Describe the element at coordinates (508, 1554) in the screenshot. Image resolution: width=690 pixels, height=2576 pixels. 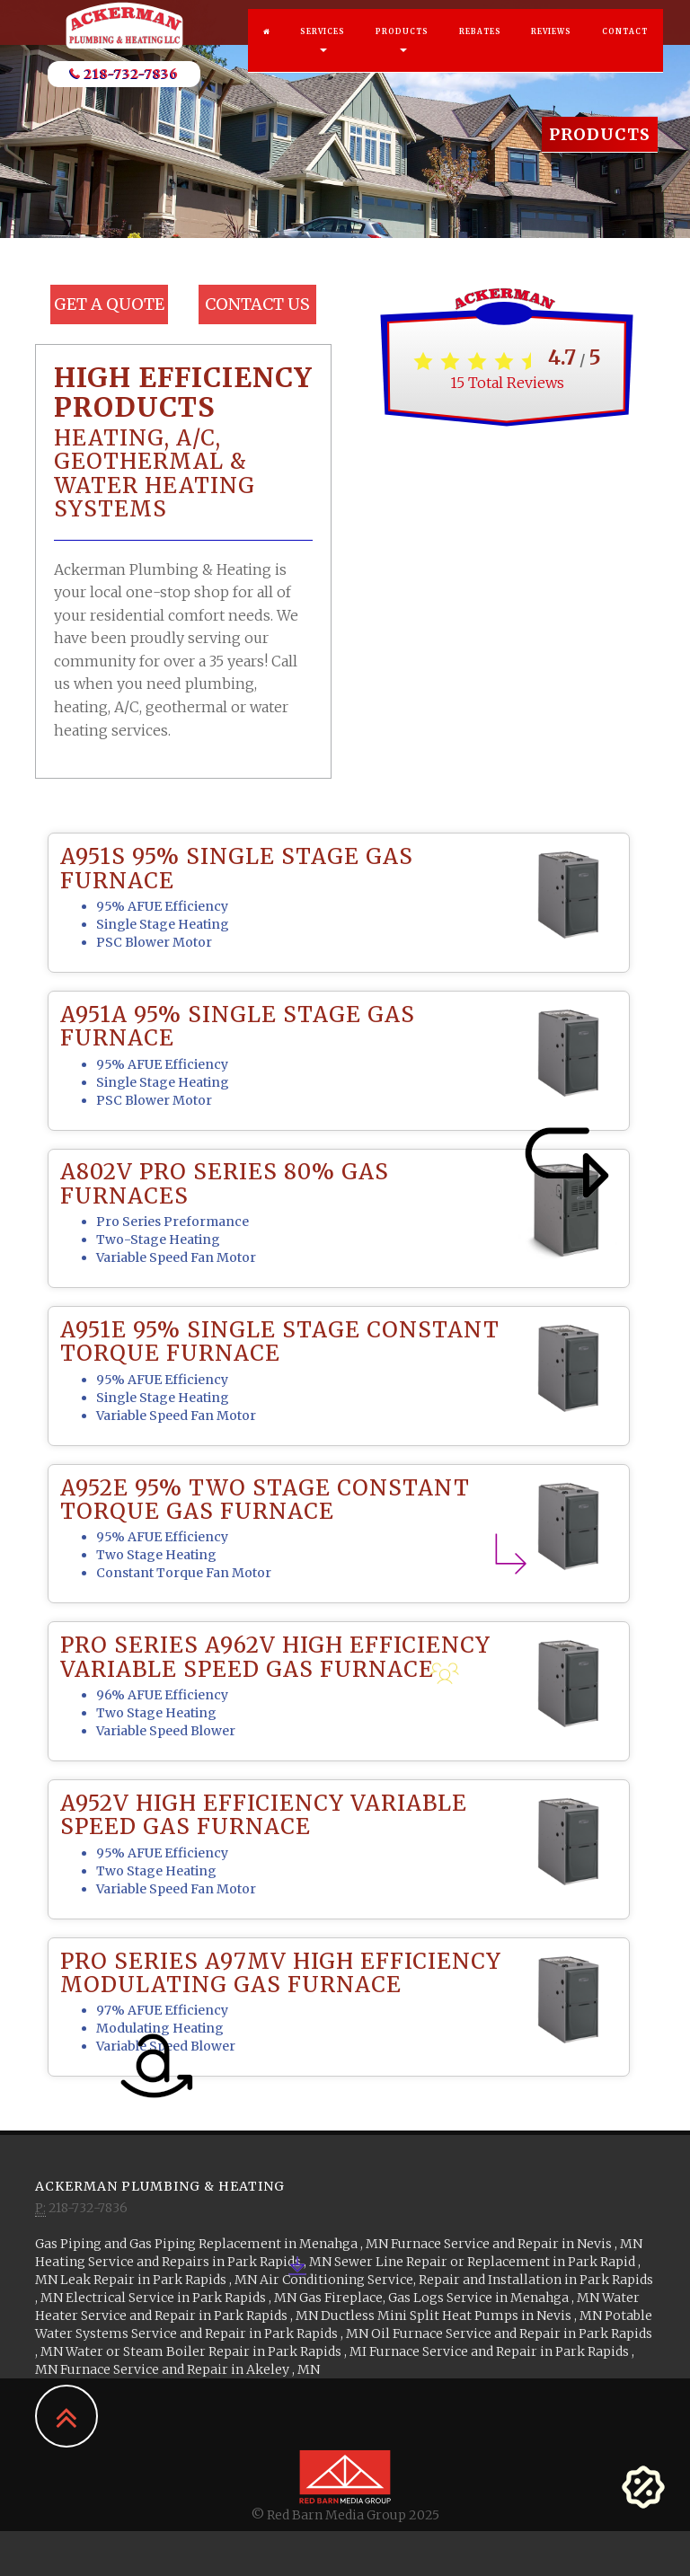
I see `move item down and to the right` at that location.